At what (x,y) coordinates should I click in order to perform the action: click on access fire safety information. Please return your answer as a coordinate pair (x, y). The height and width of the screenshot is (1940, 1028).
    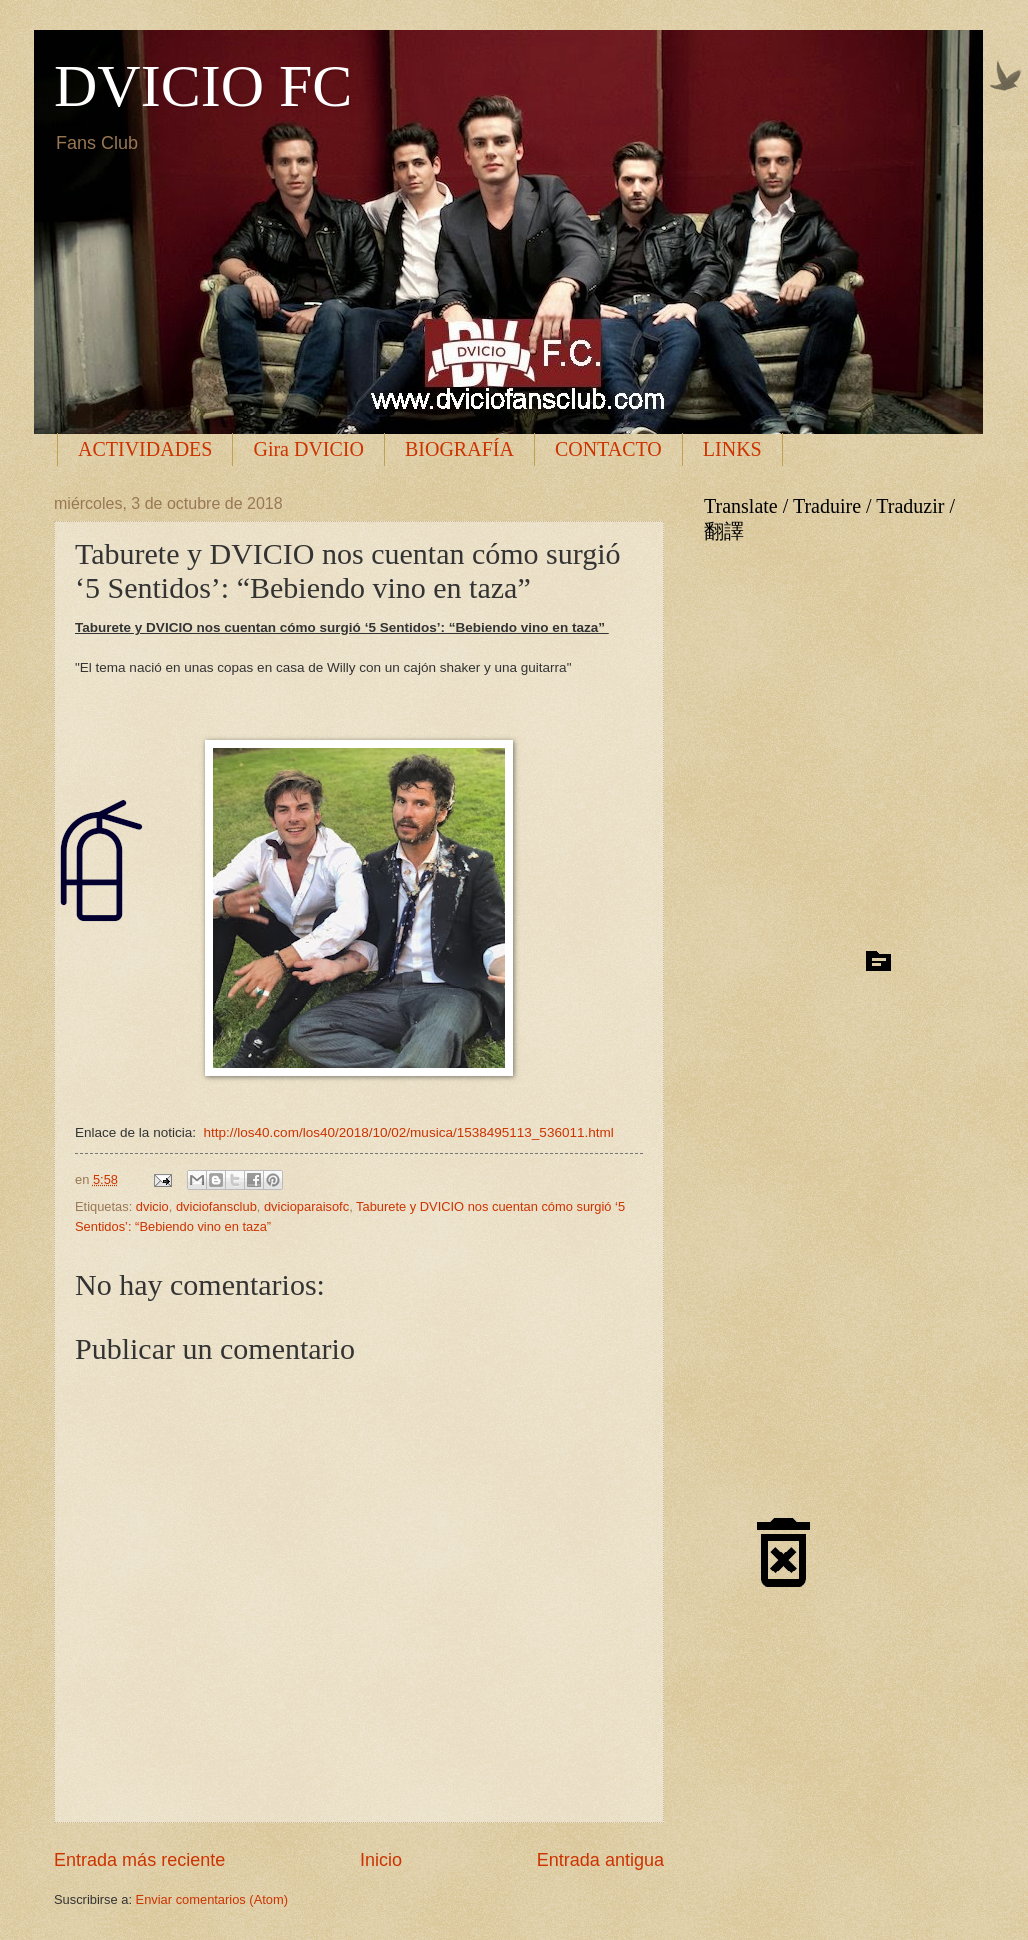
    Looking at the image, I should click on (95, 862).